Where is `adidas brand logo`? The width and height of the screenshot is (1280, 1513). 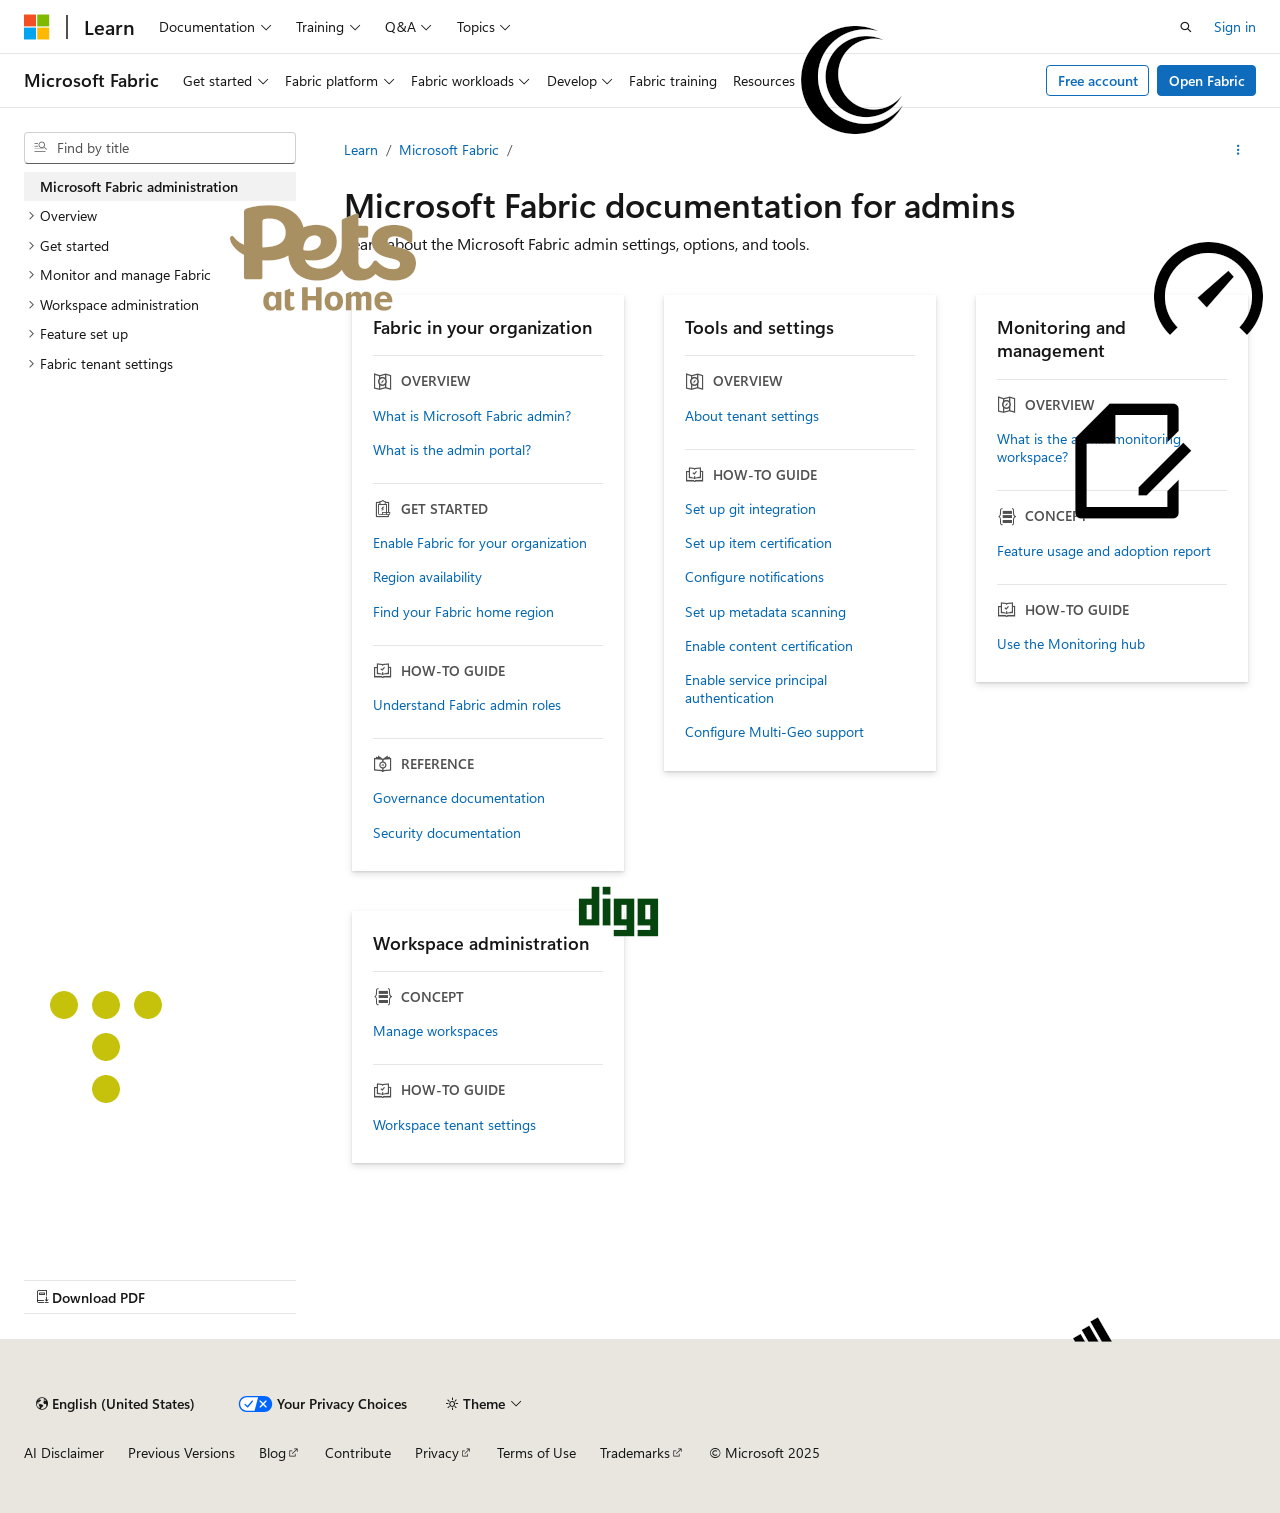 adidas brand logo is located at coordinates (1092, 1329).